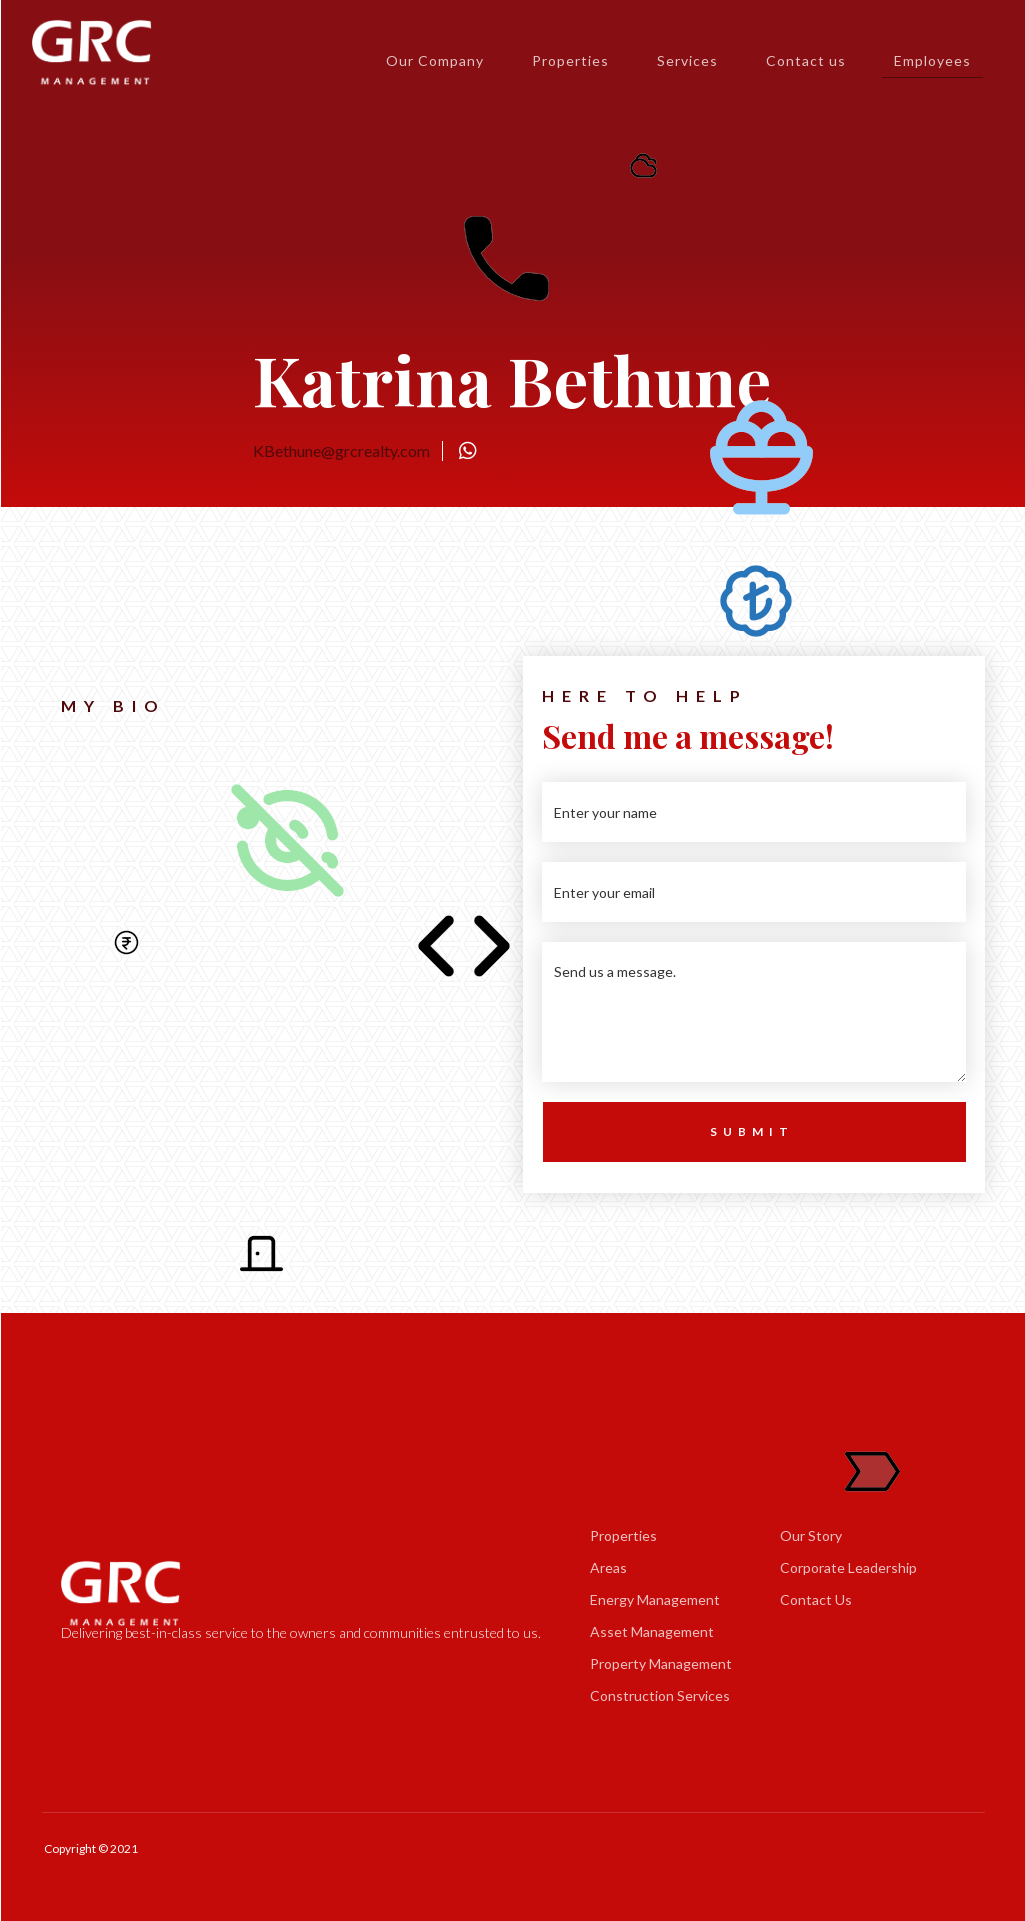 Image resolution: width=1025 pixels, height=1921 pixels. Describe the element at coordinates (261, 1253) in the screenshot. I see `log out or exit the application` at that location.